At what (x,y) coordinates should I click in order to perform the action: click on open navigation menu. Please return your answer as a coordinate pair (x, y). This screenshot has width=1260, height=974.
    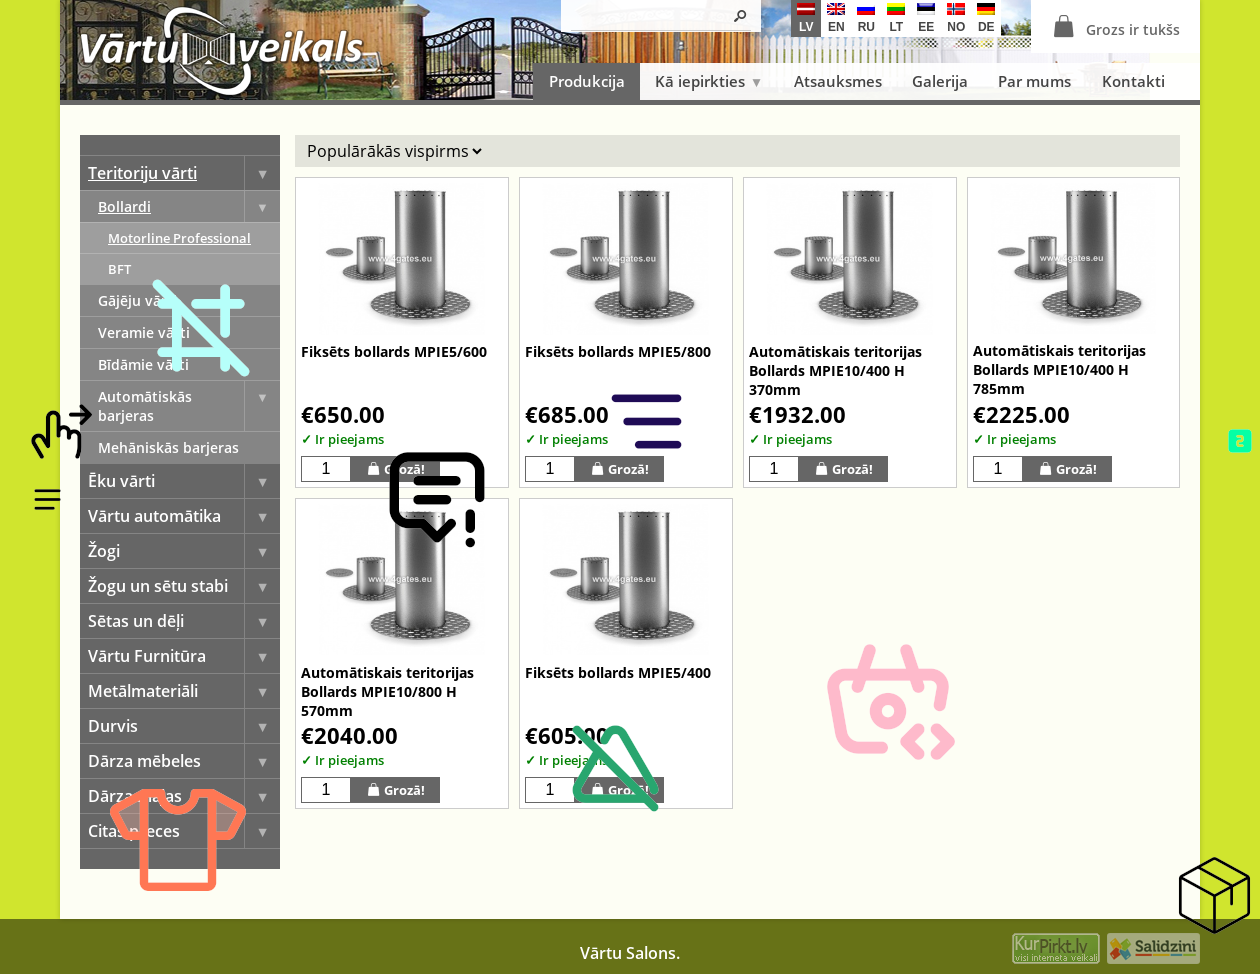
    Looking at the image, I should click on (646, 421).